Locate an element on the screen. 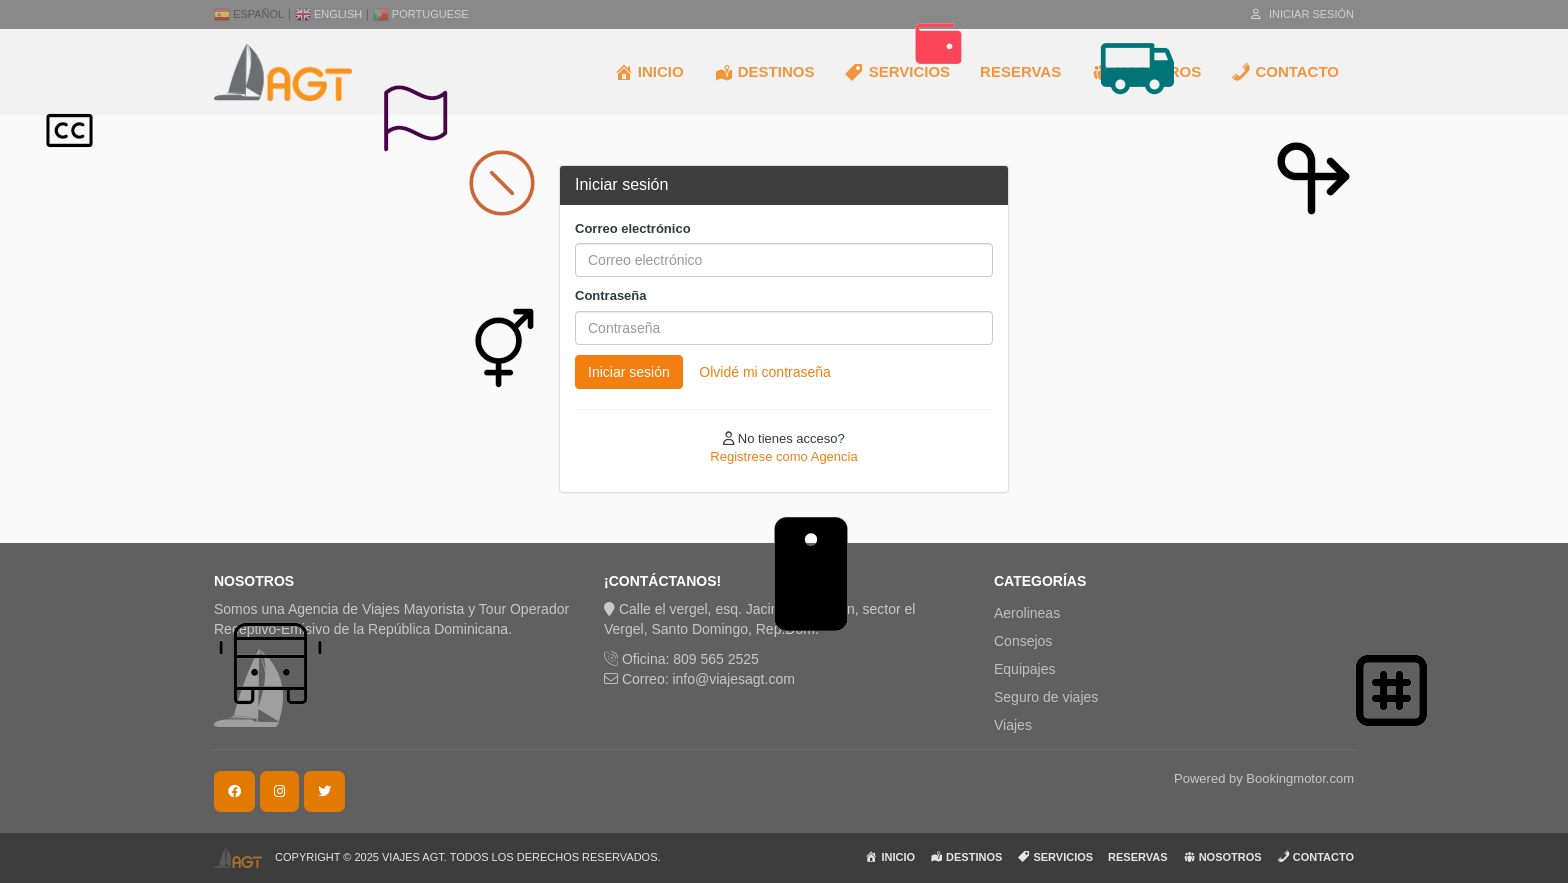 This screenshot has height=883, width=1568. select intersex gender identity is located at coordinates (501, 346).